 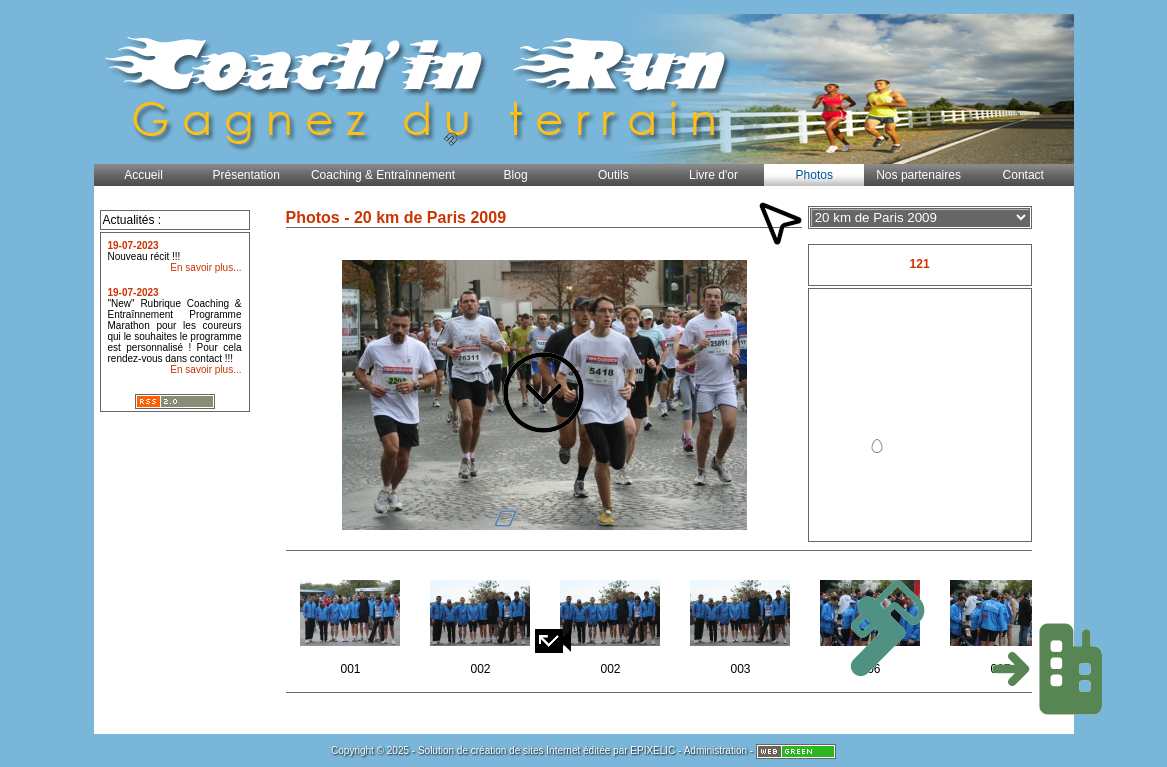 What do you see at coordinates (779, 222) in the screenshot?
I see `cursor or pointer indicator` at bounding box center [779, 222].